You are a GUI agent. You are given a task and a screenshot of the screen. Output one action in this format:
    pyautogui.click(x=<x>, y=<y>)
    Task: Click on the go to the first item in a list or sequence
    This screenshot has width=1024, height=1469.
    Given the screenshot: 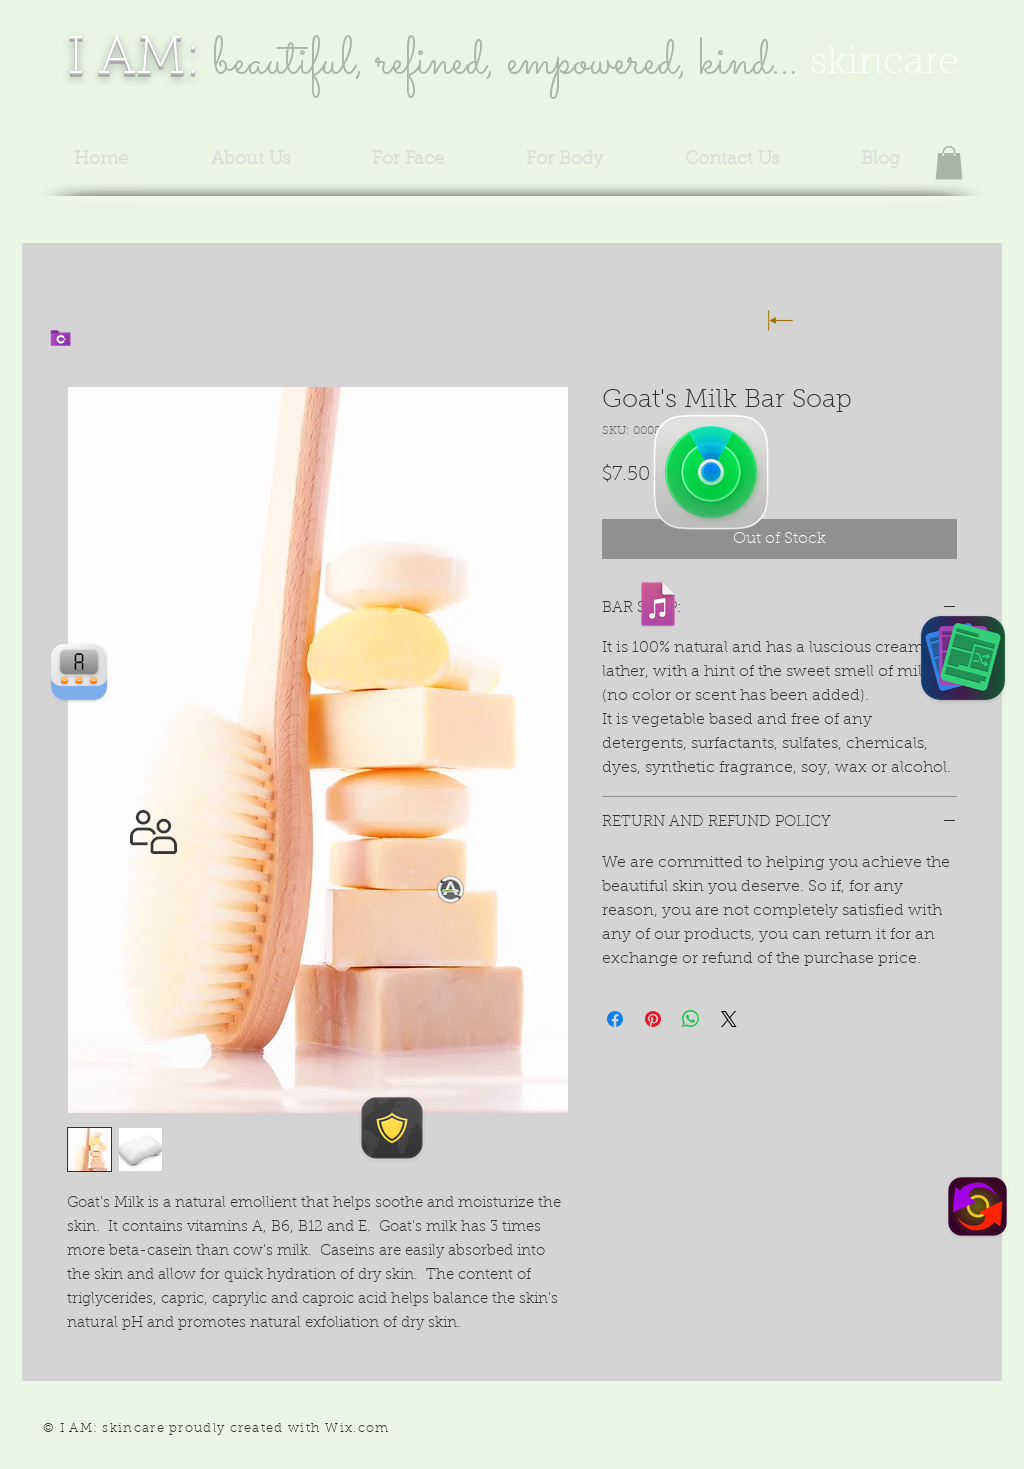 What is the action you would take?
    pyautogui.click(x=780, y=320)
    